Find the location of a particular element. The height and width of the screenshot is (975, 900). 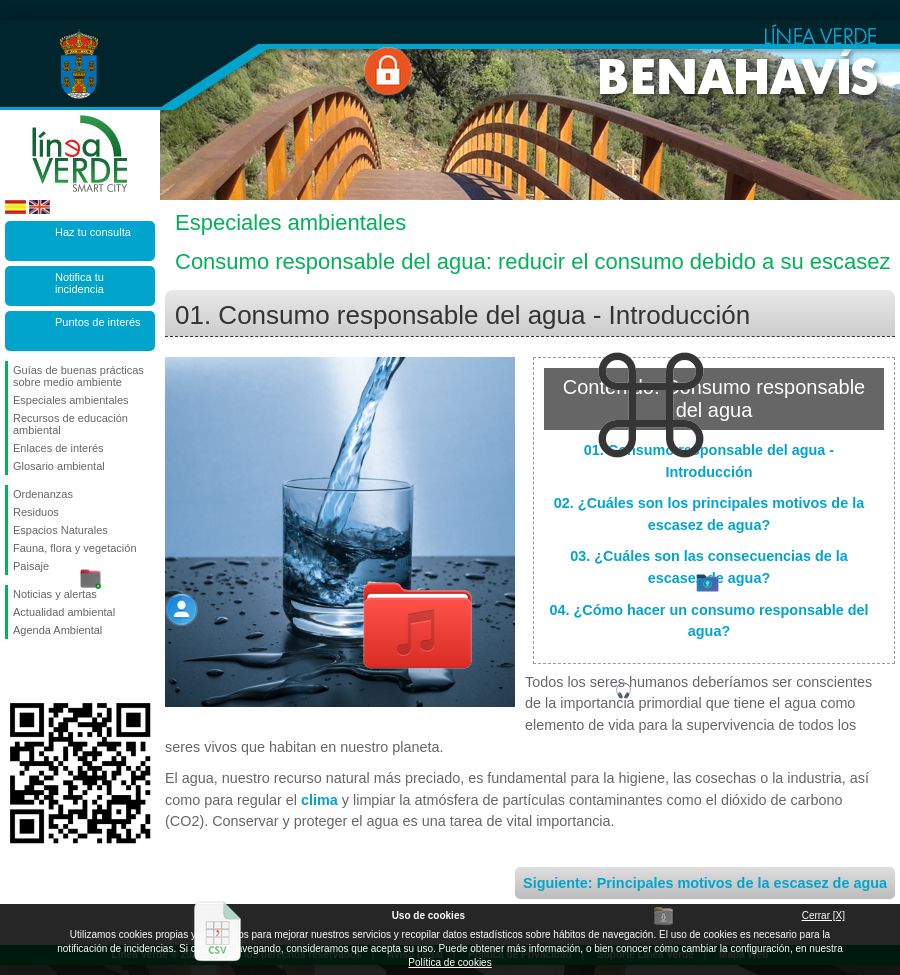

connect bluetooth headphones is located at coordinates (623, 690).